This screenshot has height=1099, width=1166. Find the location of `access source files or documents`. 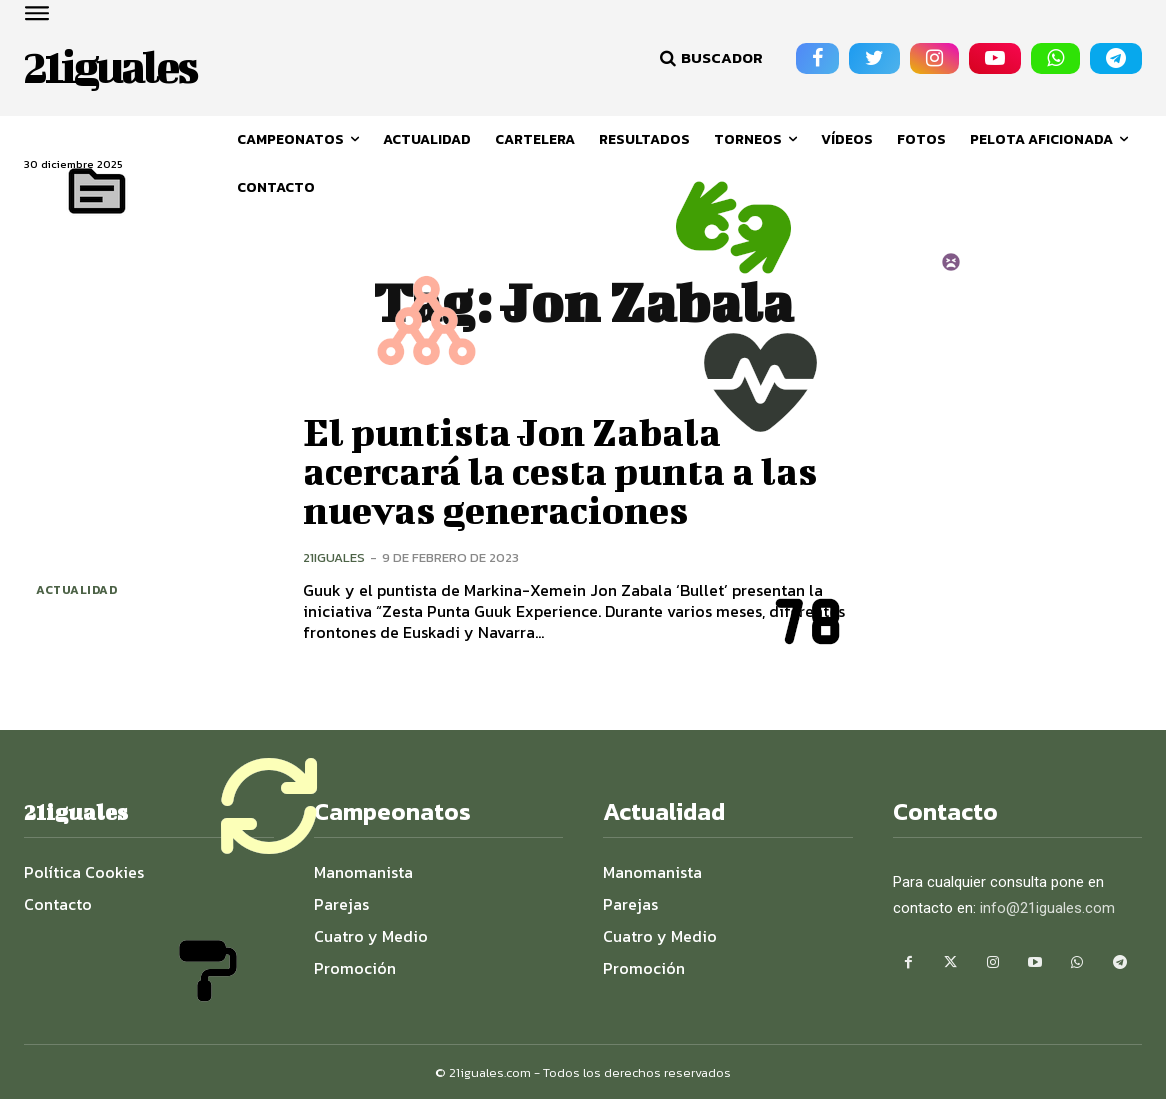

access source files or documents is located at coordinates (97, 191).